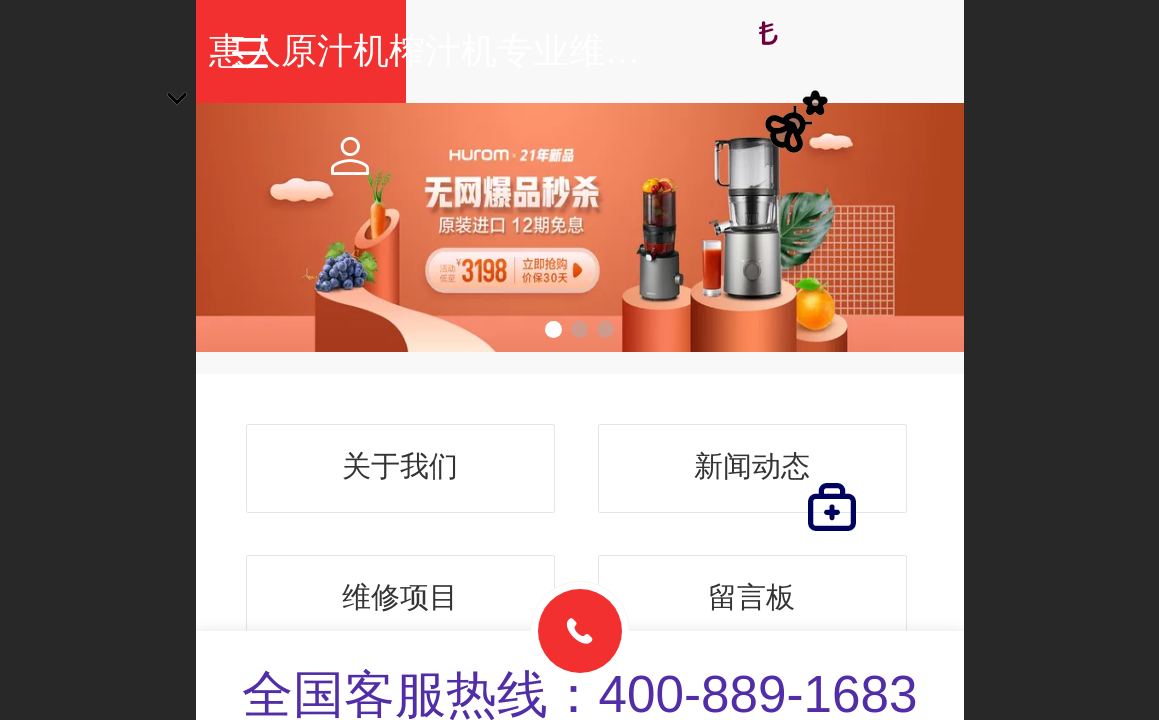  What do you see at coordinates (767, 33) in the screenshot?
I see `indicates Turkish lira currency` at bounding box center [767, 33].